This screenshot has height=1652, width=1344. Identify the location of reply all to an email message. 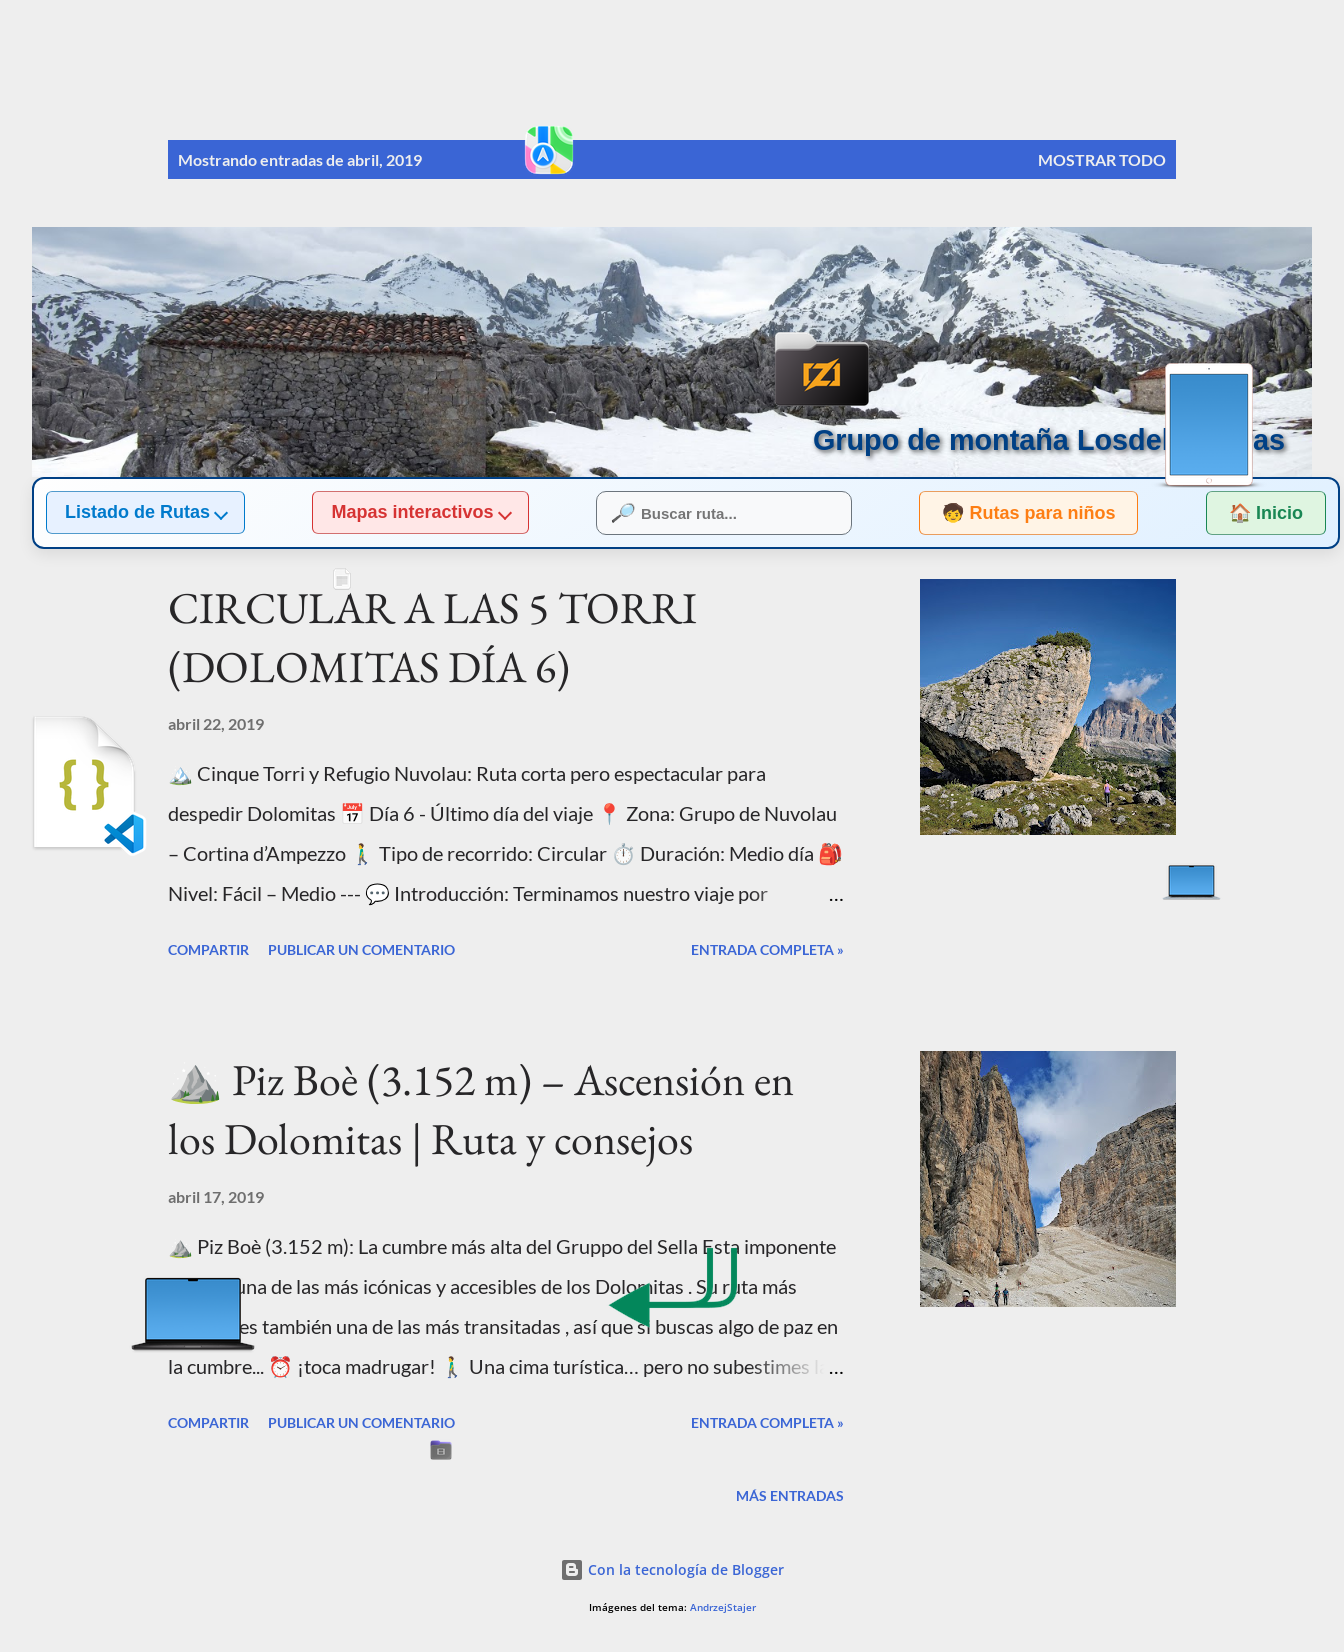
(671, 1287).